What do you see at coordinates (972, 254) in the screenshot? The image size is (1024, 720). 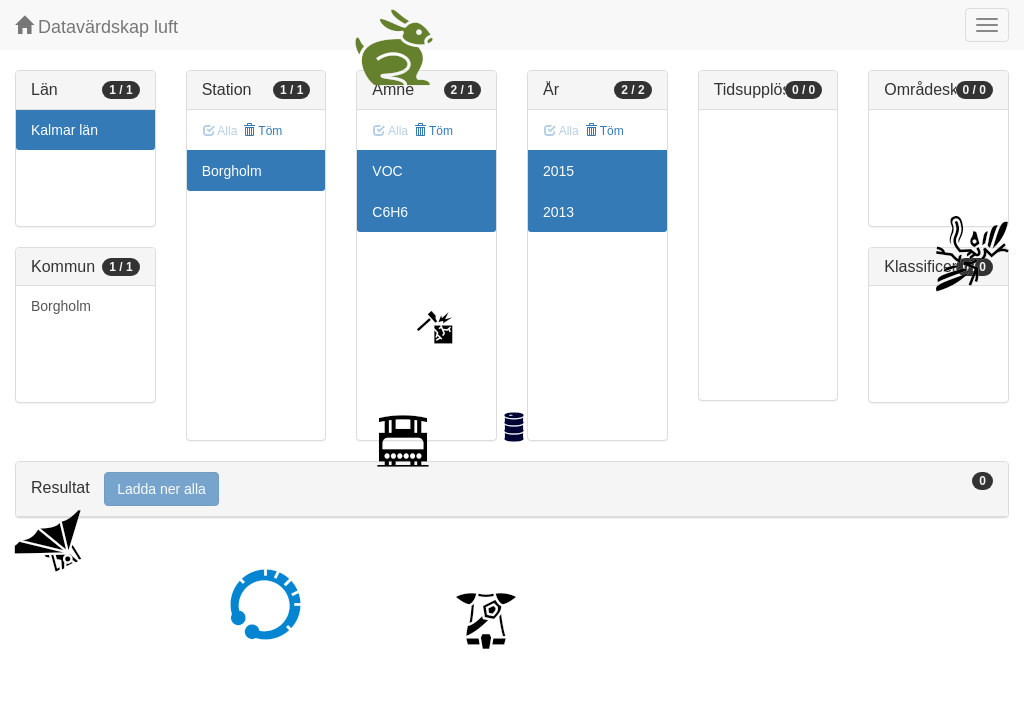 I see `view fossil collection in museum or archaeology game` at bounding box center [972, 254].